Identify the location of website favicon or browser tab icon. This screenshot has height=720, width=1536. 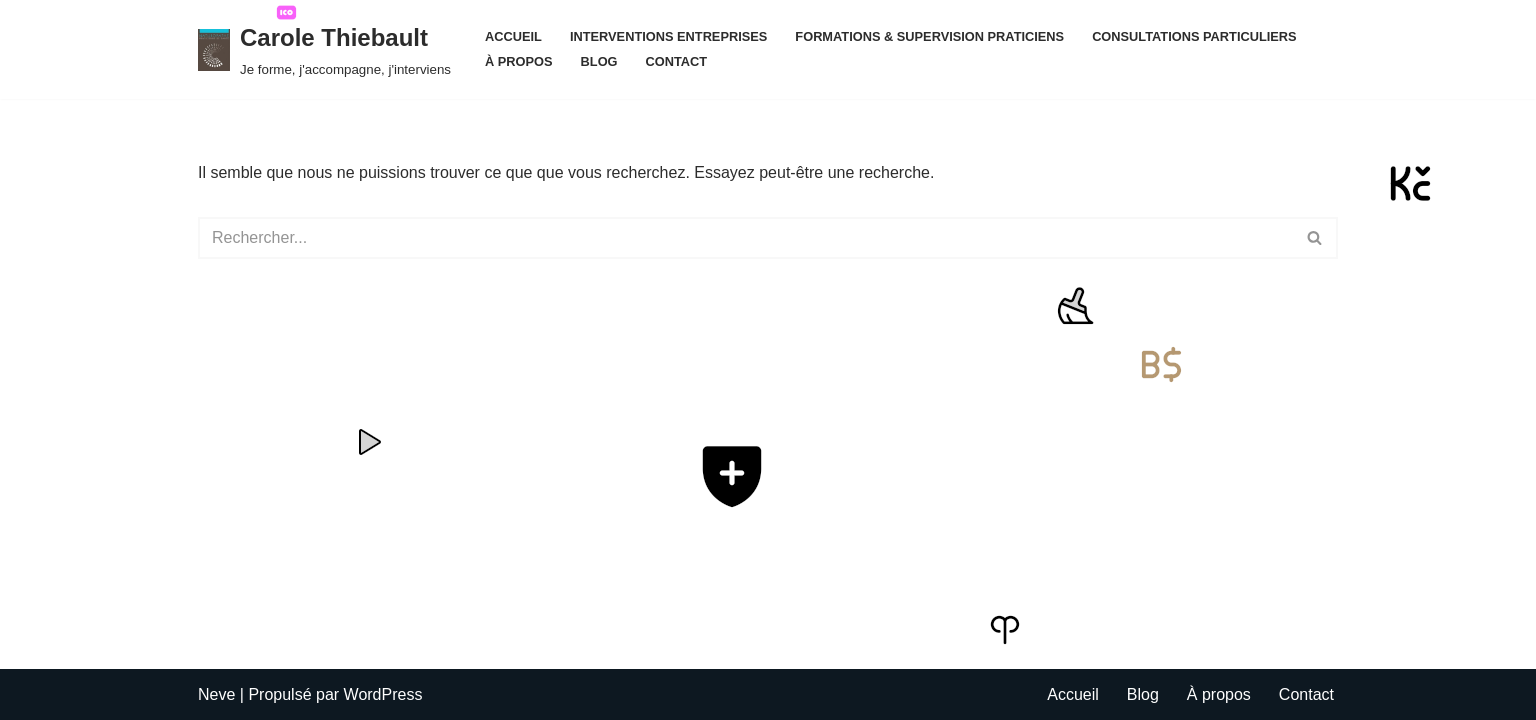
(286, 12).